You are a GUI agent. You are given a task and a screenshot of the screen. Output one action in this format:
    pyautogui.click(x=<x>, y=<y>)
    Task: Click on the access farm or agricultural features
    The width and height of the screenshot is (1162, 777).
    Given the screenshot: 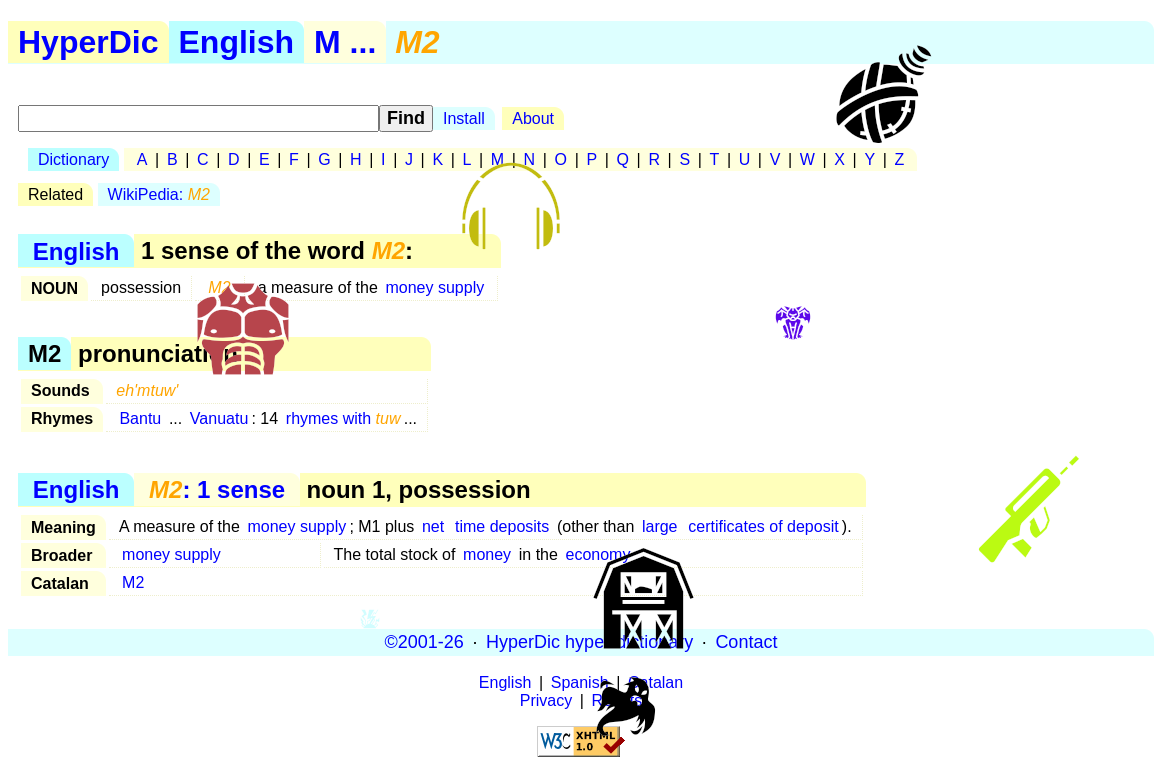 What is the action you would take?
    pyautogui.click(x=643, y=598)
    